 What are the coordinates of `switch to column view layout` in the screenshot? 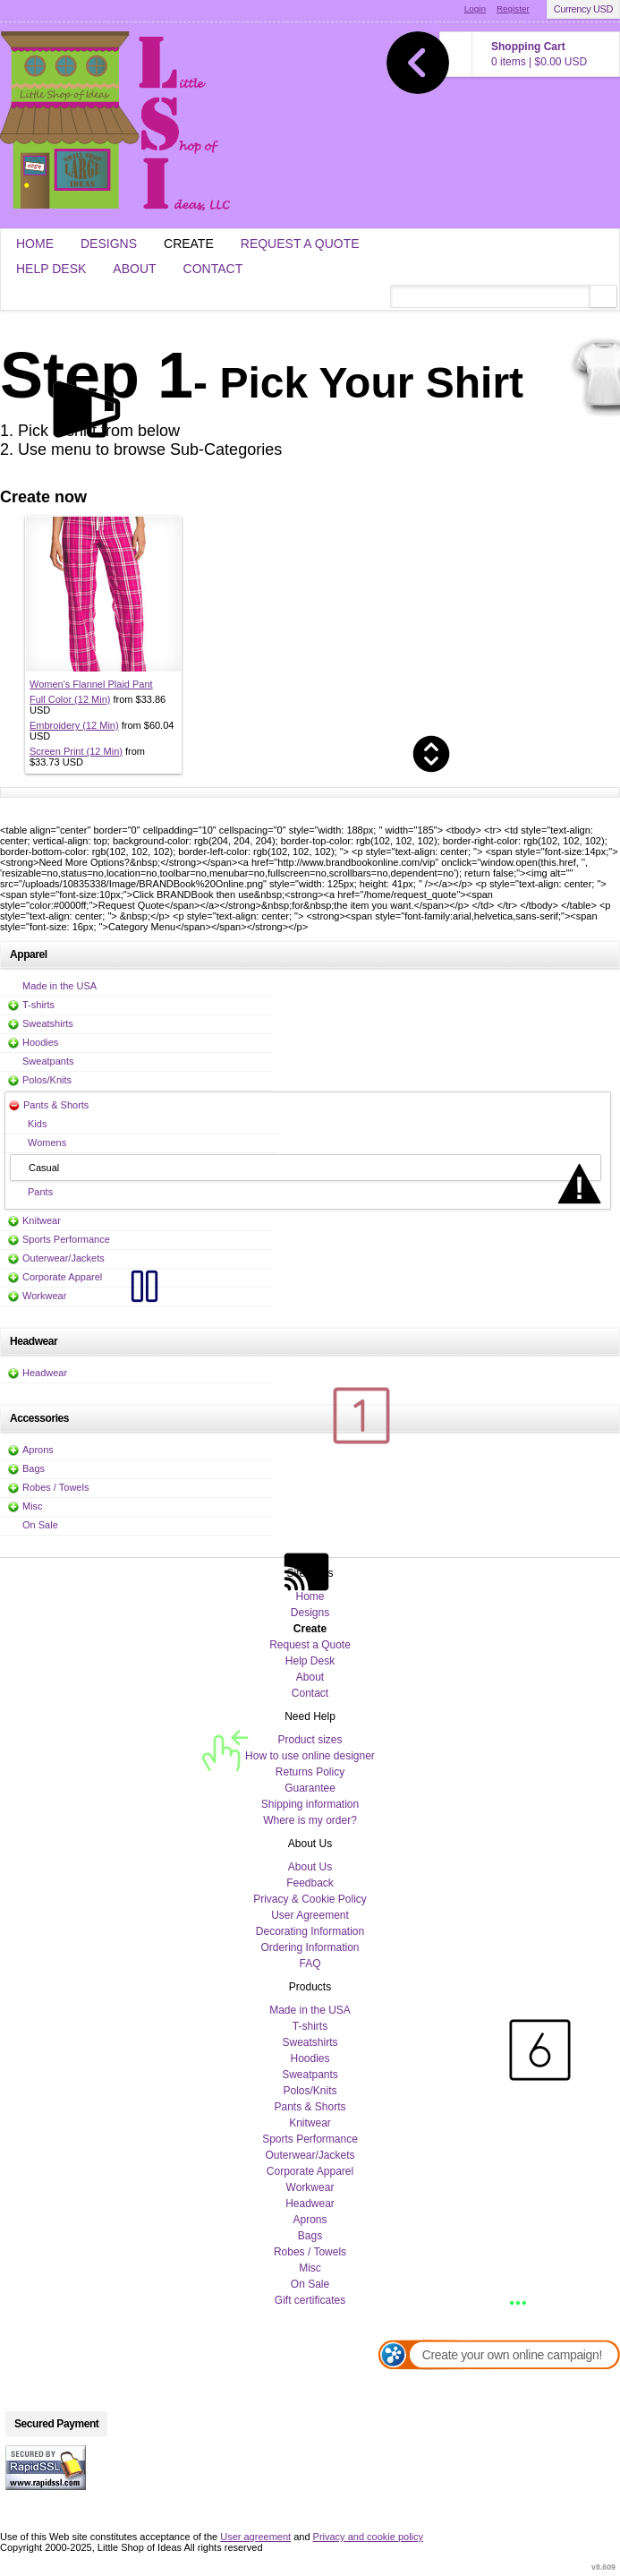 It's located at (144, 1286).